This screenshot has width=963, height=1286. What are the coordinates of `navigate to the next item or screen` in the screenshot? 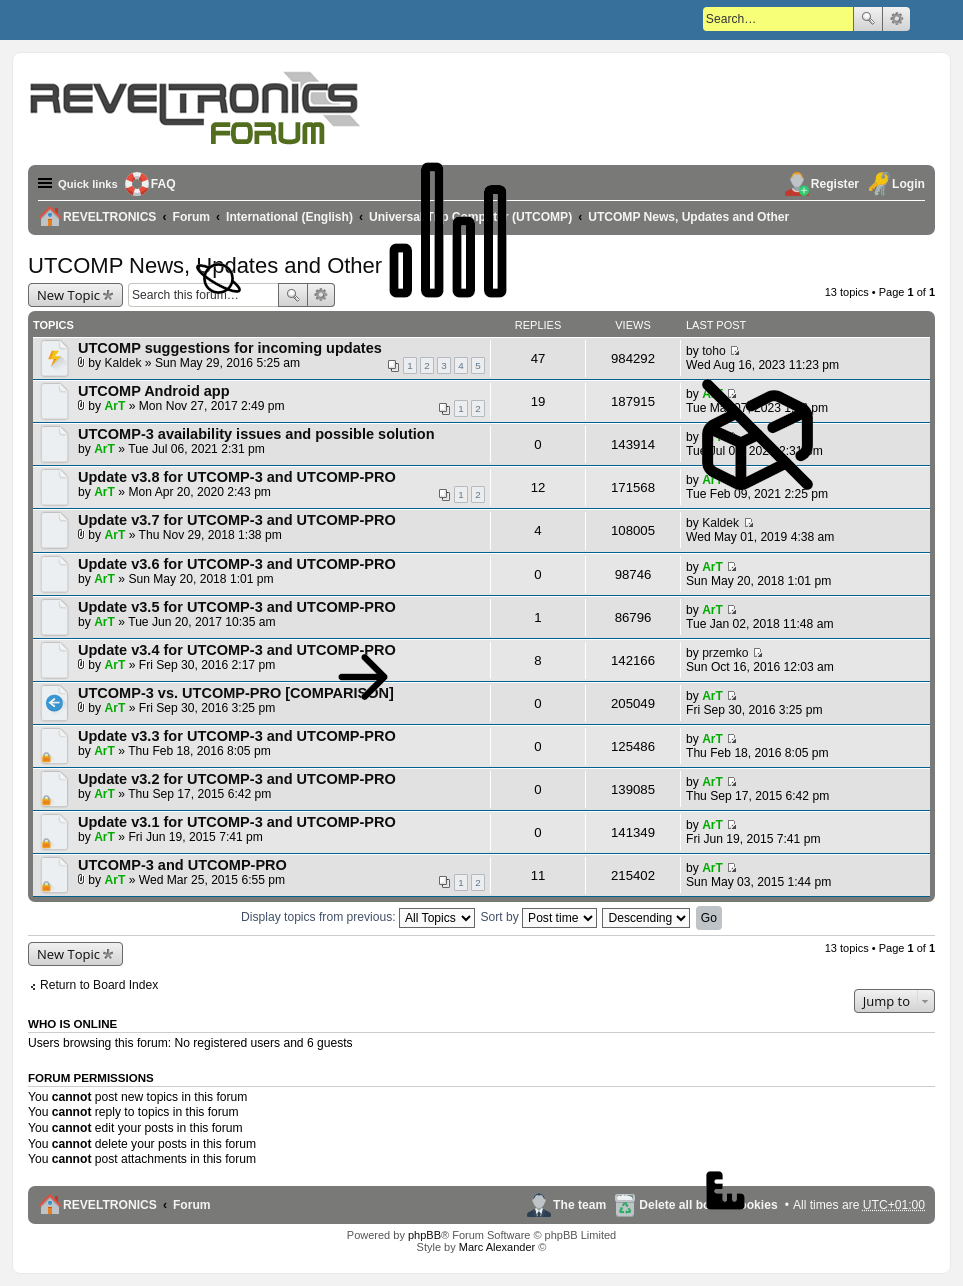 It's located at (363, 677).